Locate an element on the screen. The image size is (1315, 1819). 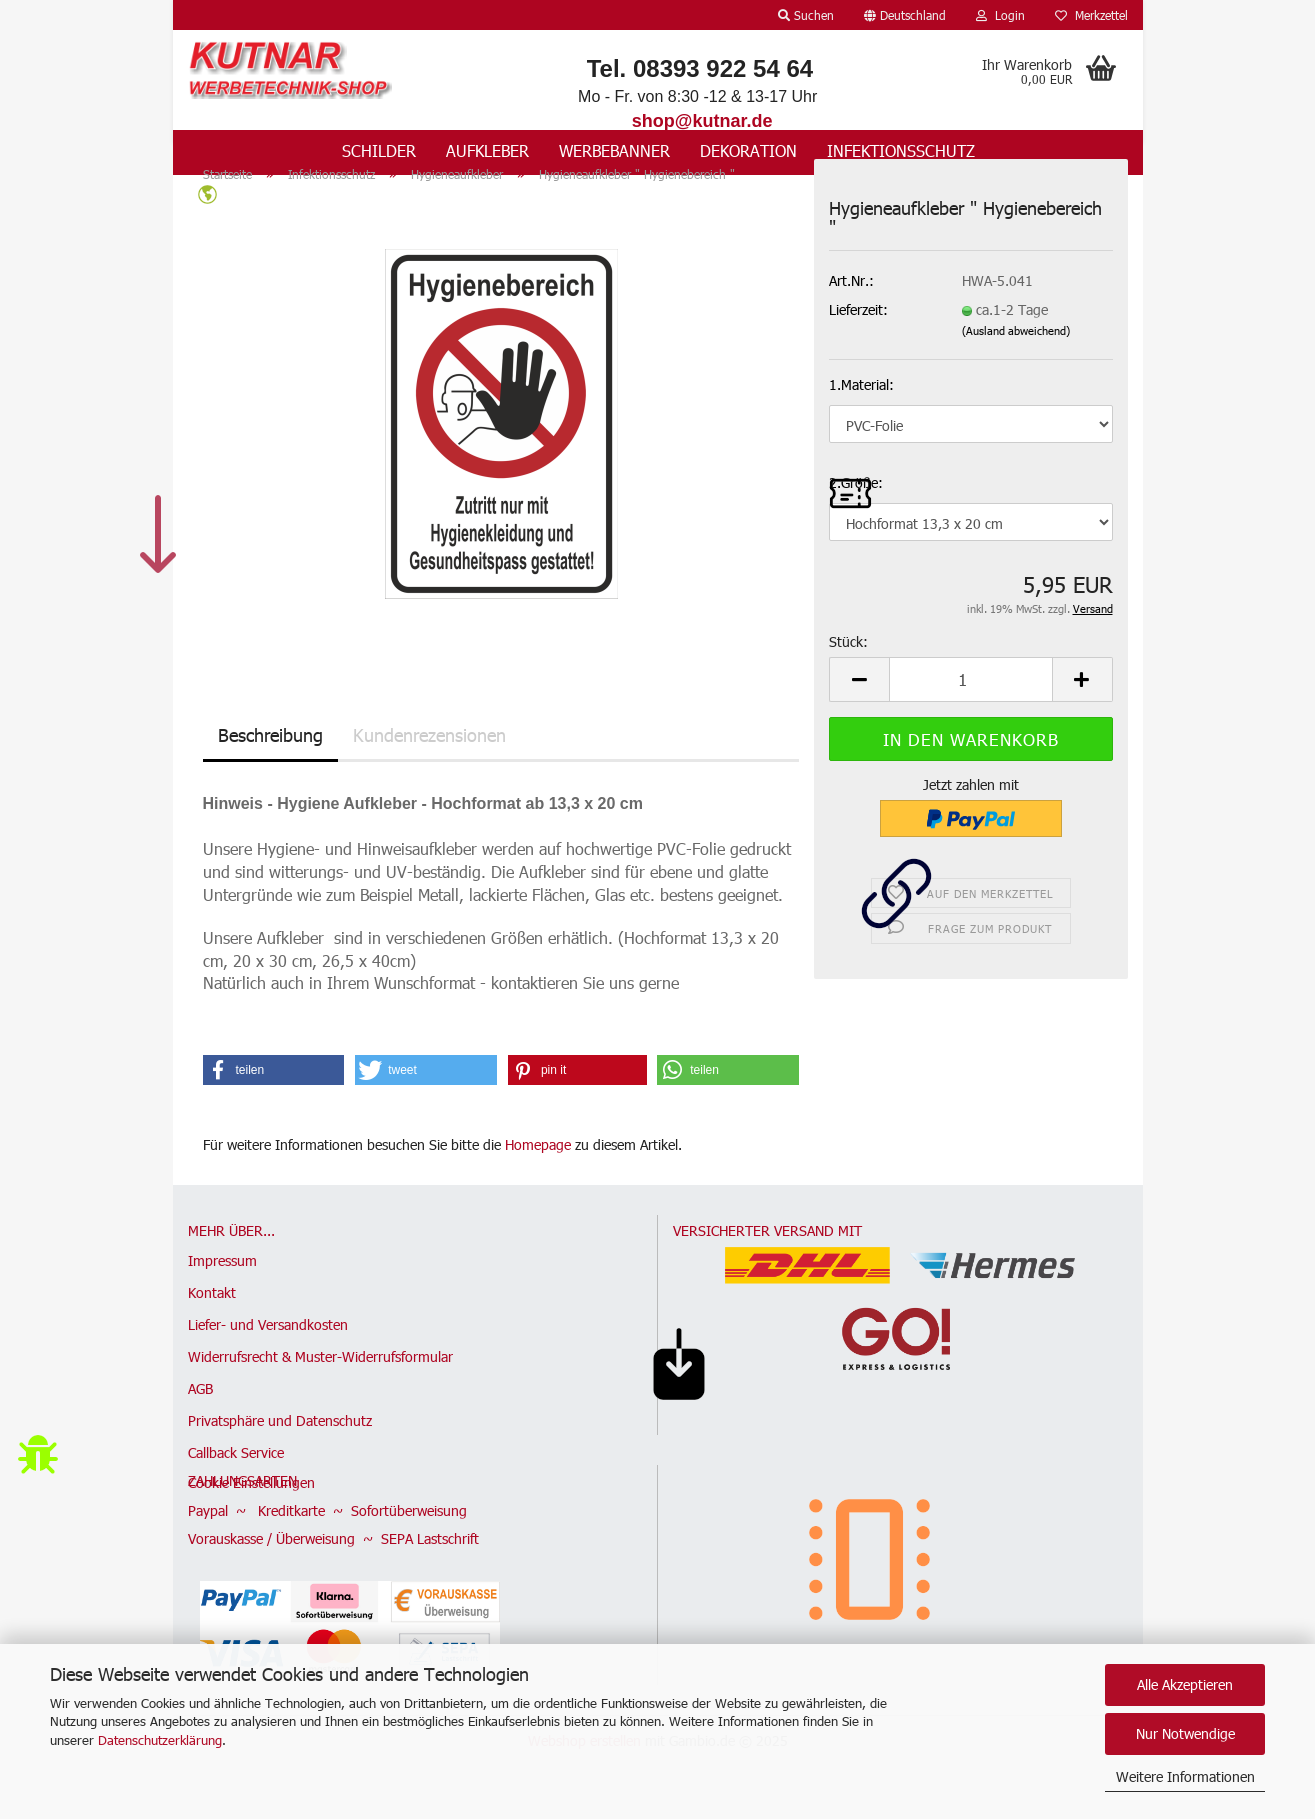
view your tickets or passes is located at coordinates (850, 493).